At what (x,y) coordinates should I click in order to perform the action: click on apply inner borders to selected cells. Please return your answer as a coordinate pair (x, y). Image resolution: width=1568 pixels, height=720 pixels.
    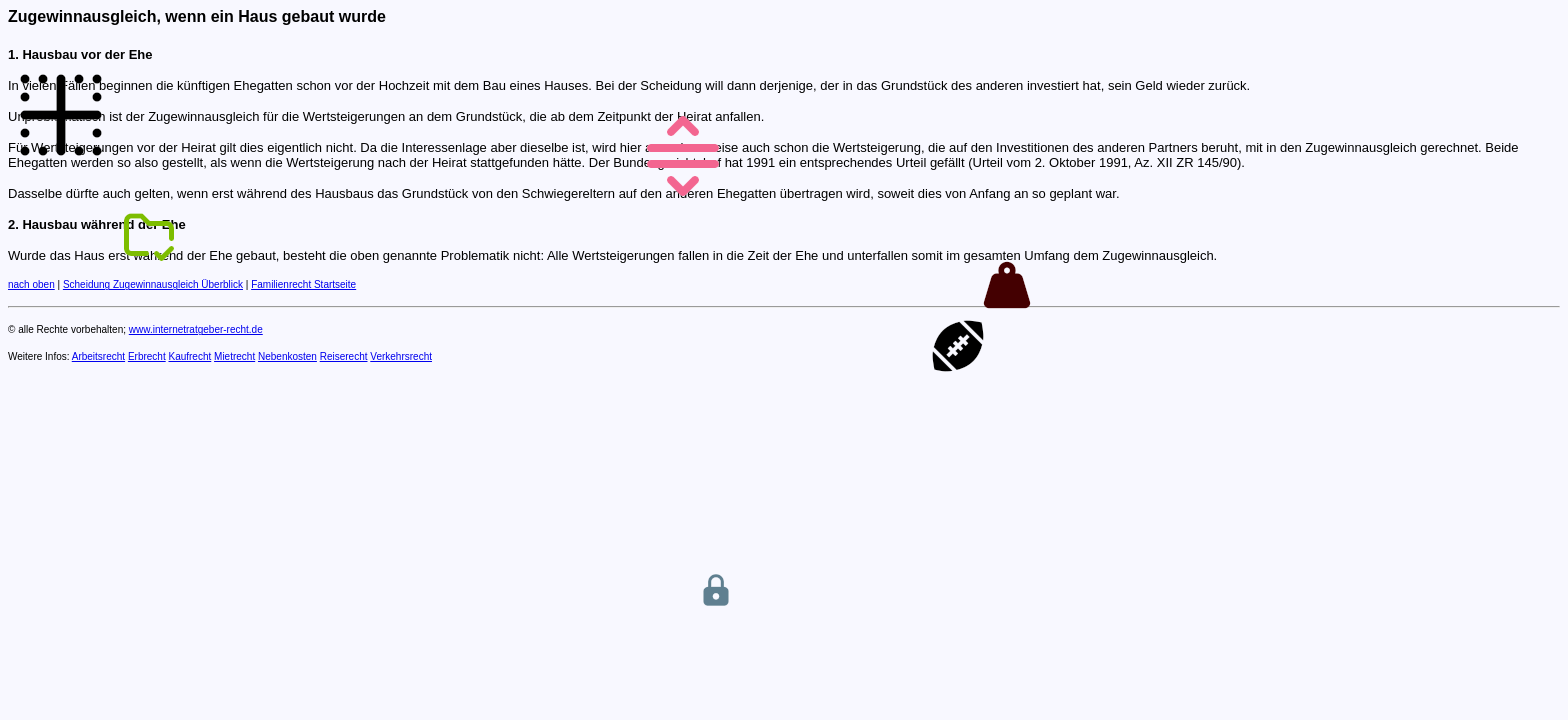
    Looking at the image, I should click on (61, 115).